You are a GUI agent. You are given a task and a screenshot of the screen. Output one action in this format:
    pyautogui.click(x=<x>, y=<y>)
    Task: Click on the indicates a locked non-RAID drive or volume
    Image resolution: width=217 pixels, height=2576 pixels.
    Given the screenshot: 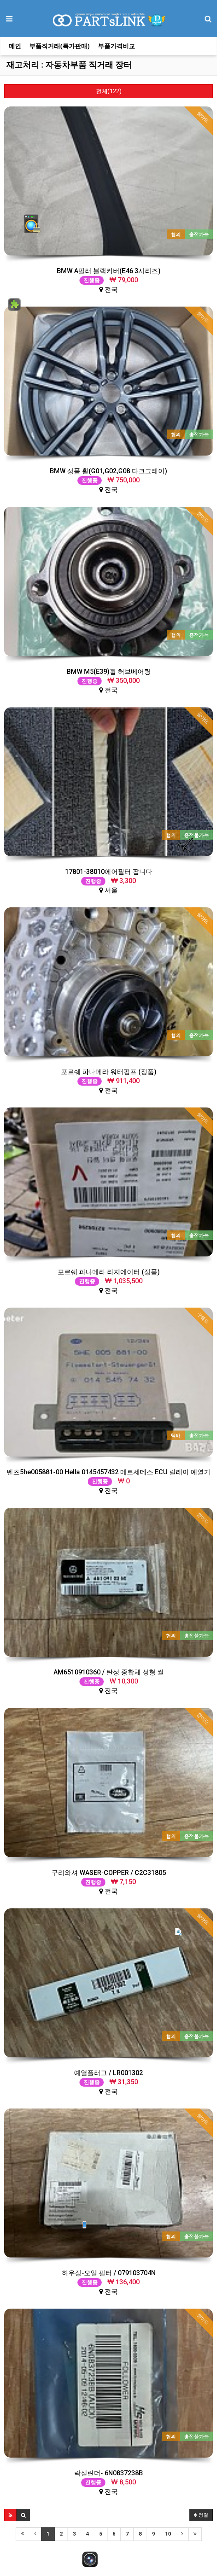 What is the action you would take?
    pyautogui.click(x=31, y=223)
    